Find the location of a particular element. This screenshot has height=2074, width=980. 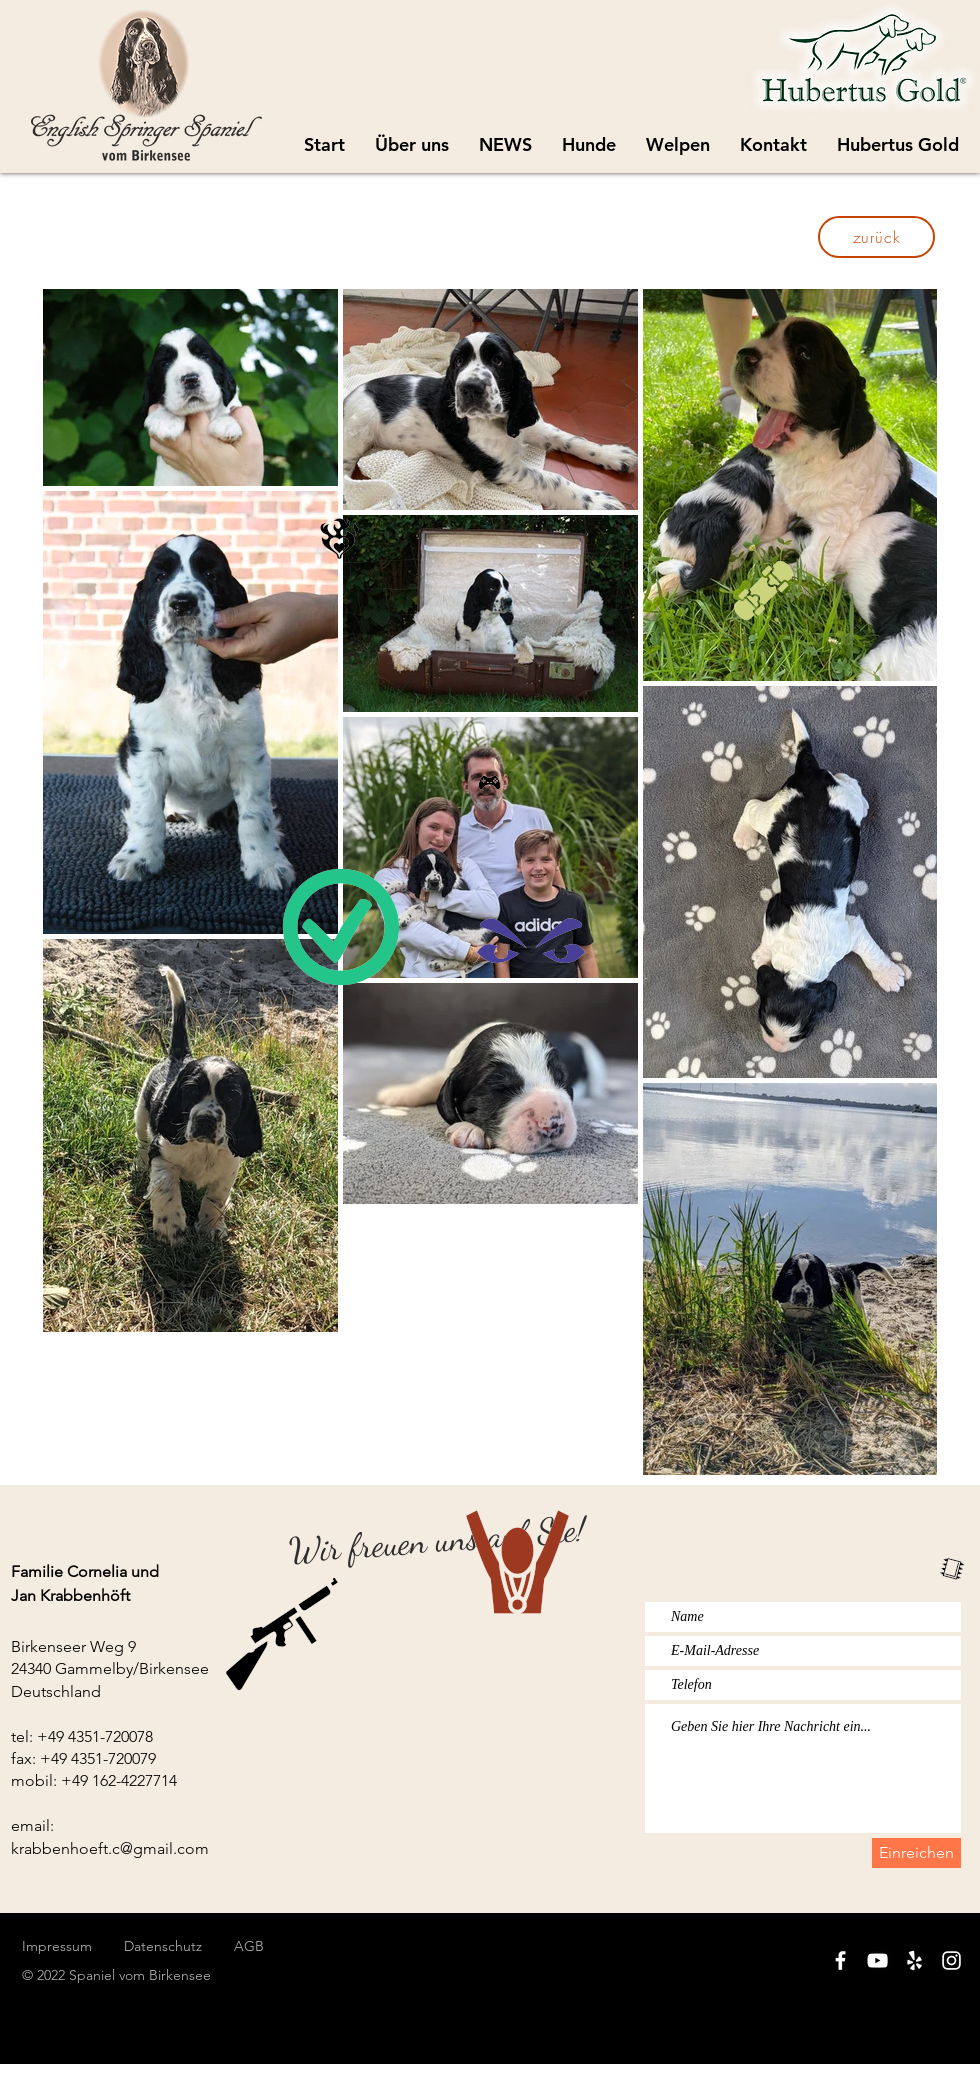

view hardware or processor information is located at coordinates (952, 1569).